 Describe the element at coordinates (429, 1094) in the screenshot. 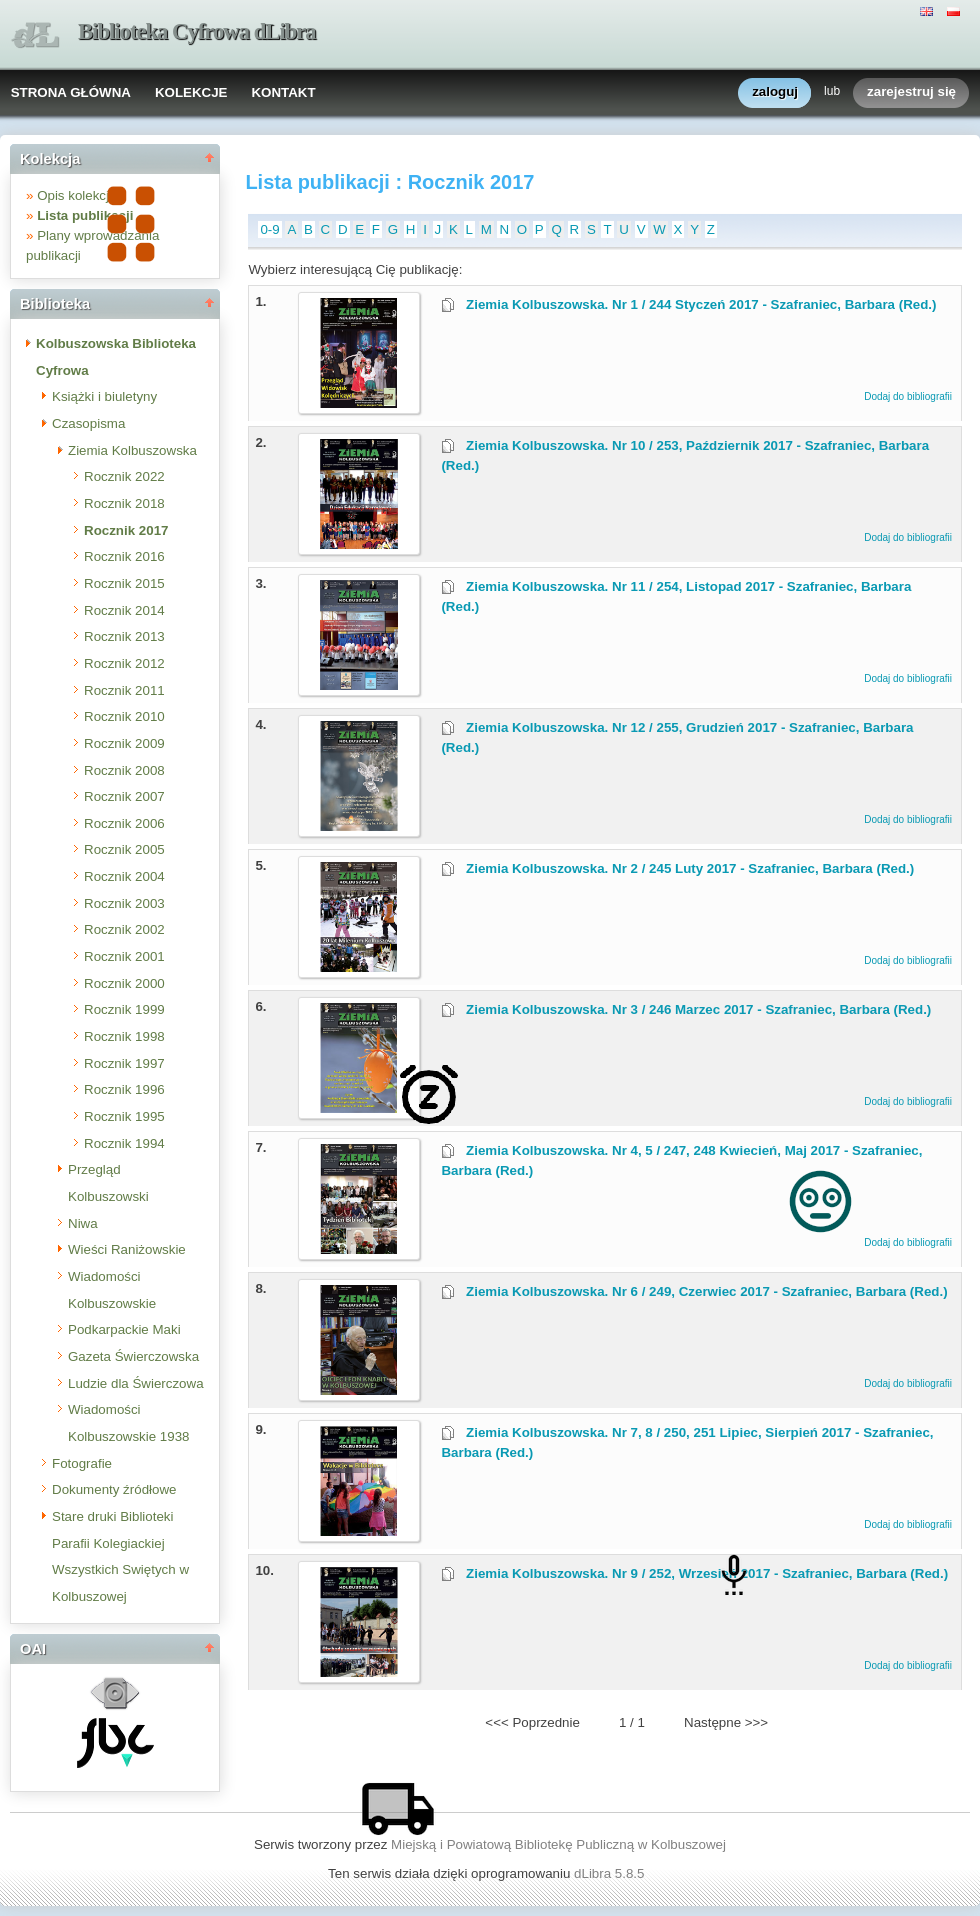

I see `snooze an alarm or reminder` at that location.